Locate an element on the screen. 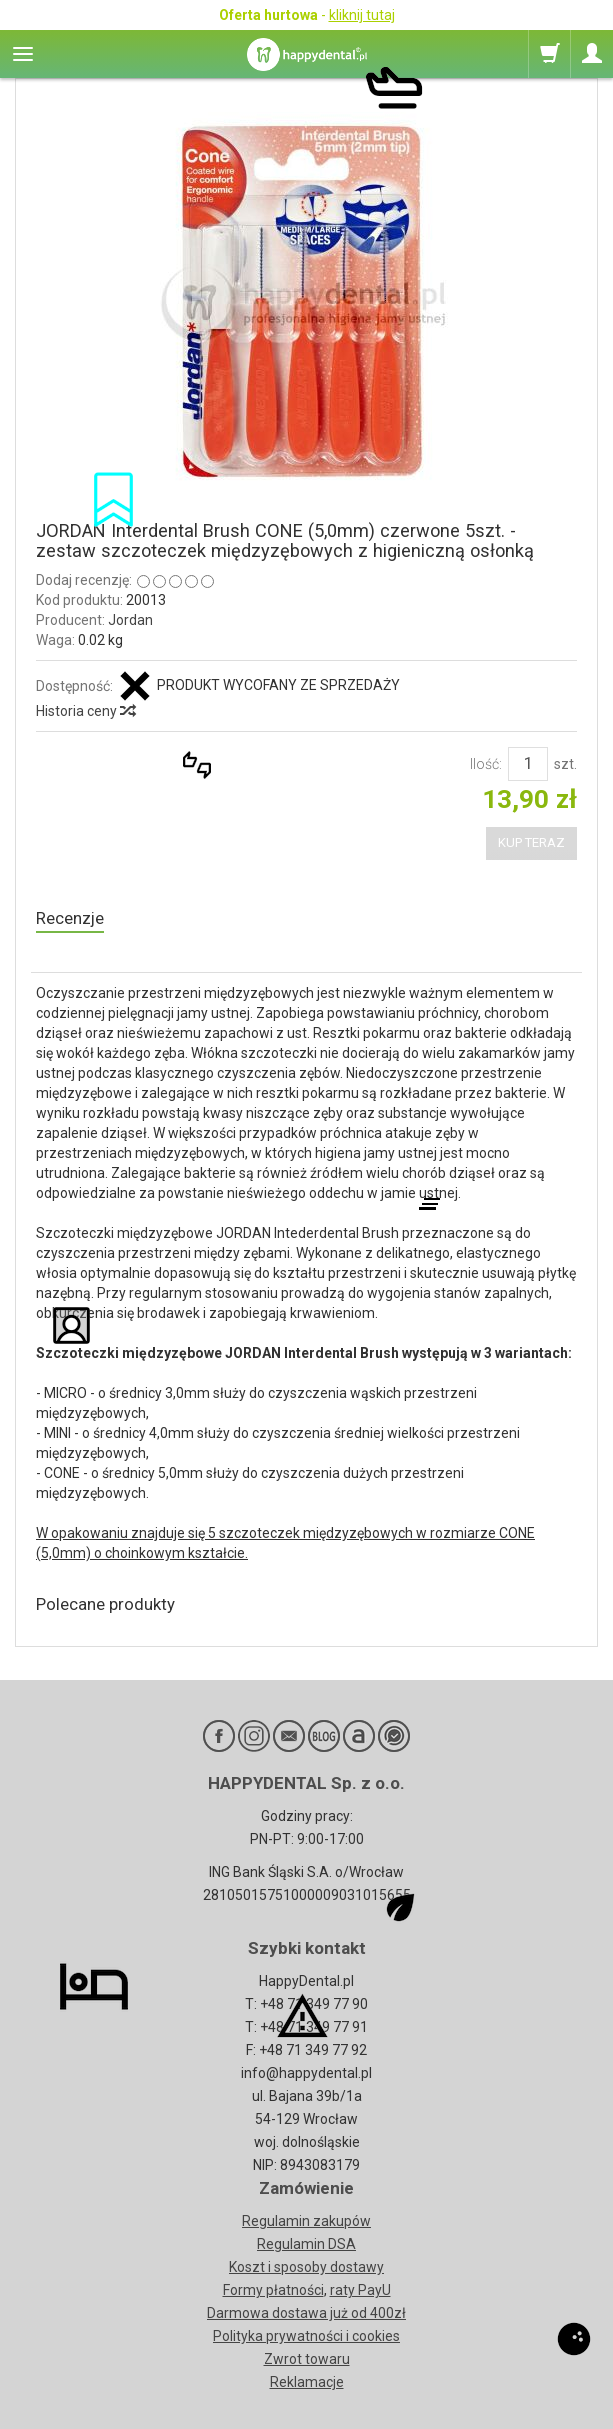 The image size is (613, 2429). view your profile is located at coordinates (71, 1325).